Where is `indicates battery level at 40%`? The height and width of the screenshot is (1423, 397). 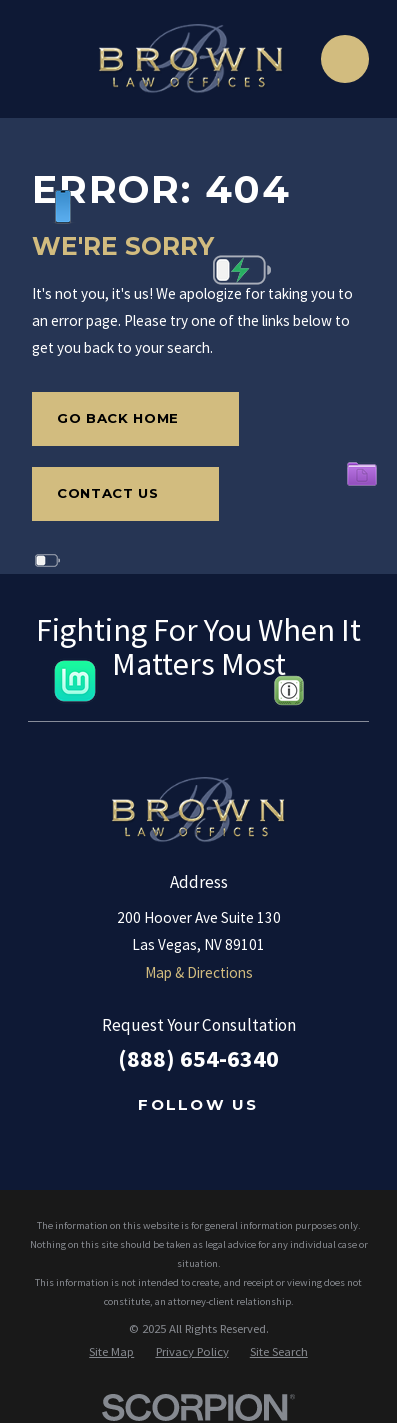 indicates battery level at 40% is located at coordinates (47, 560).